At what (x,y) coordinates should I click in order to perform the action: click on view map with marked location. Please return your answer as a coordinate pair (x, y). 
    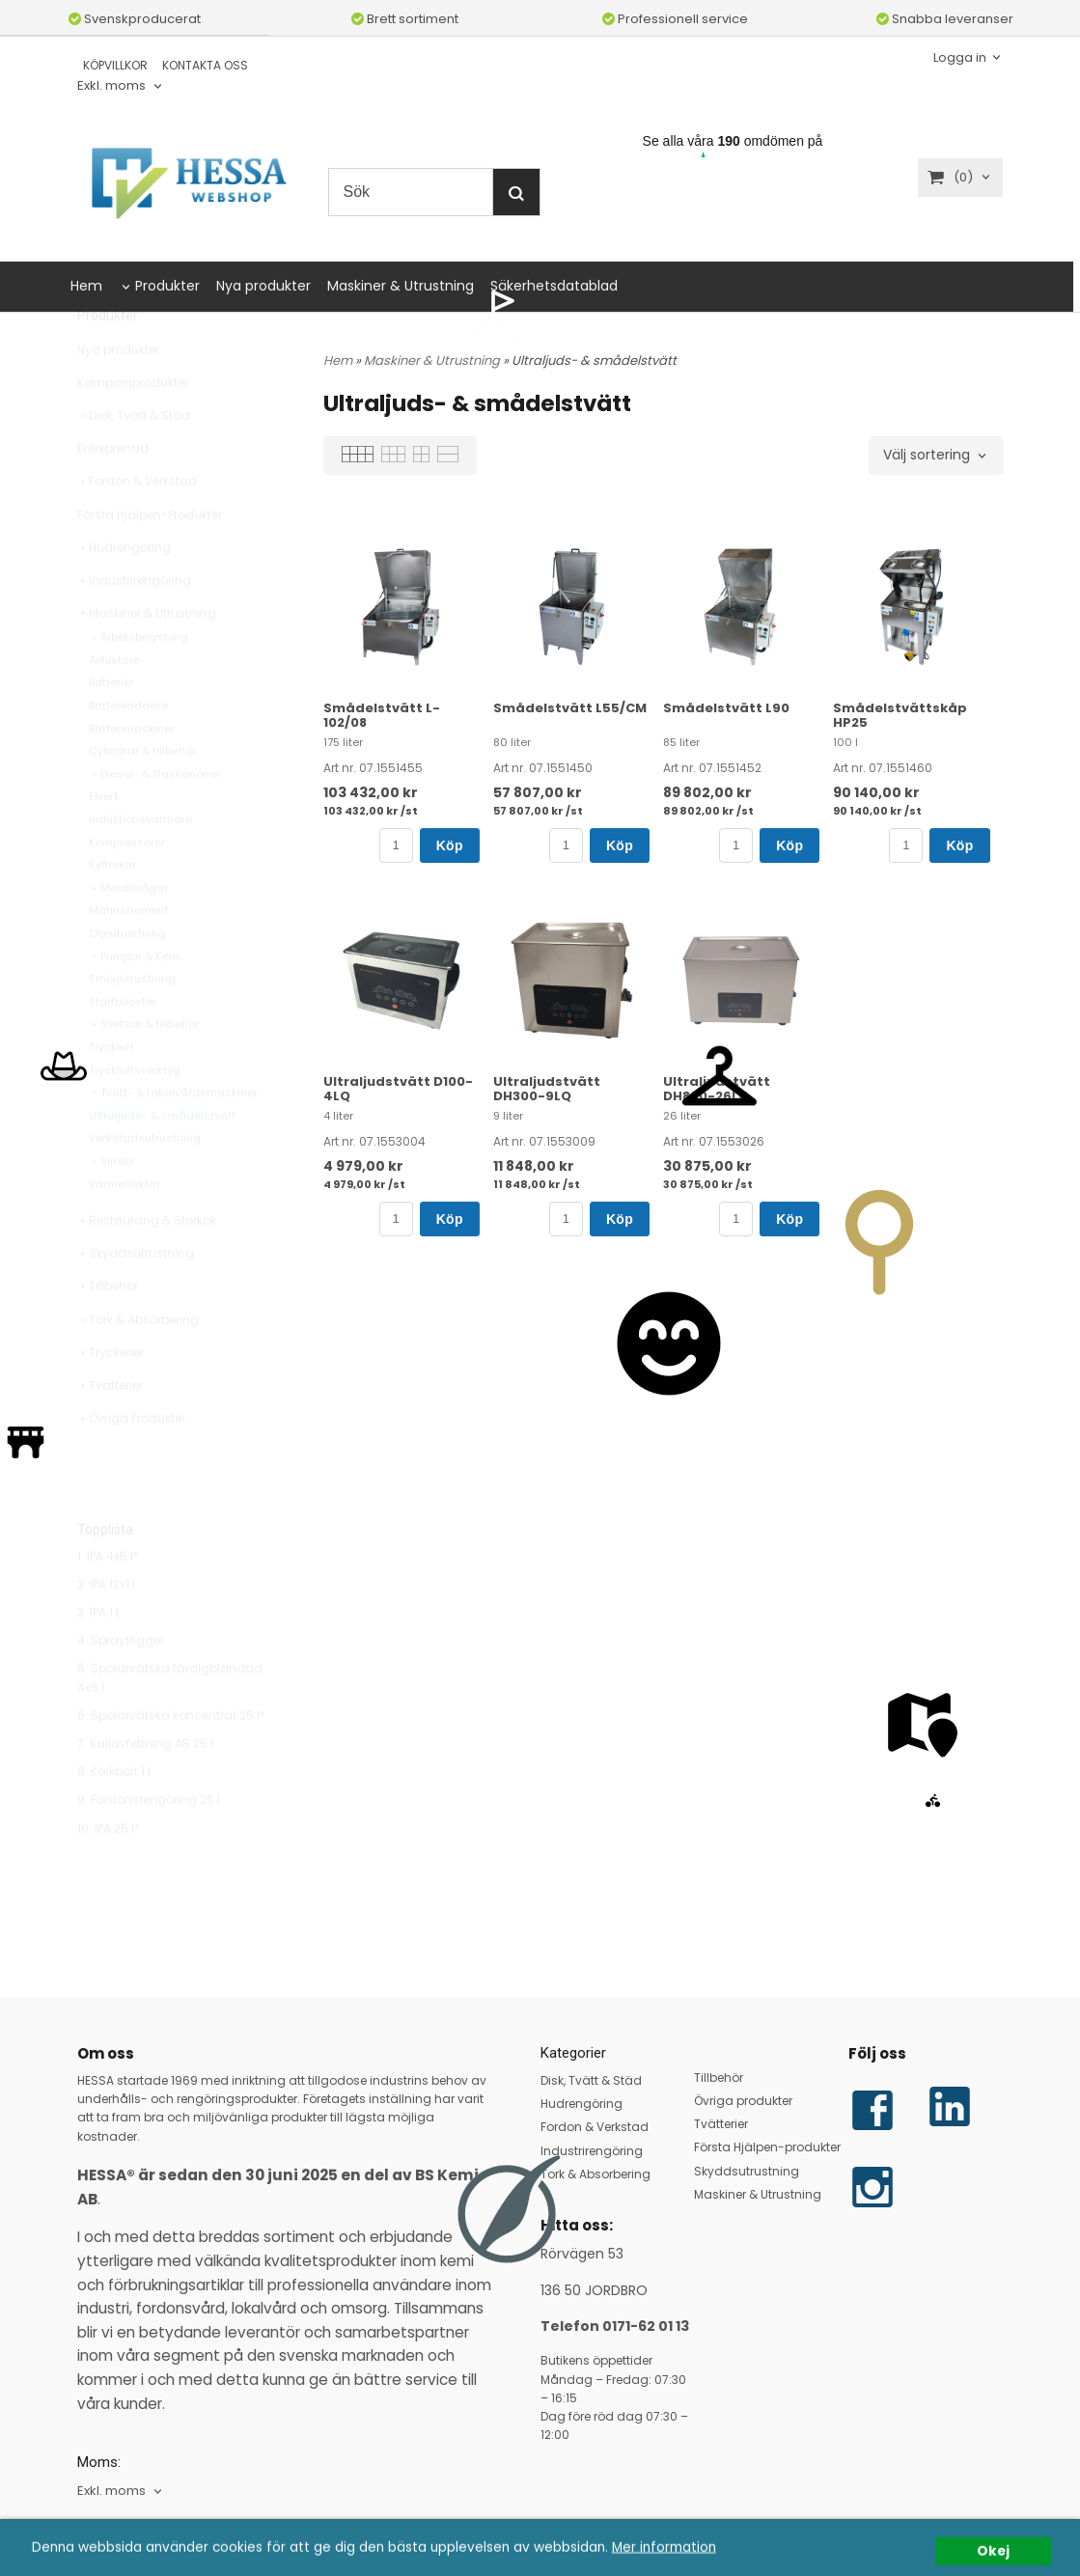
    Looking at the image, I should click on (919, 1722).